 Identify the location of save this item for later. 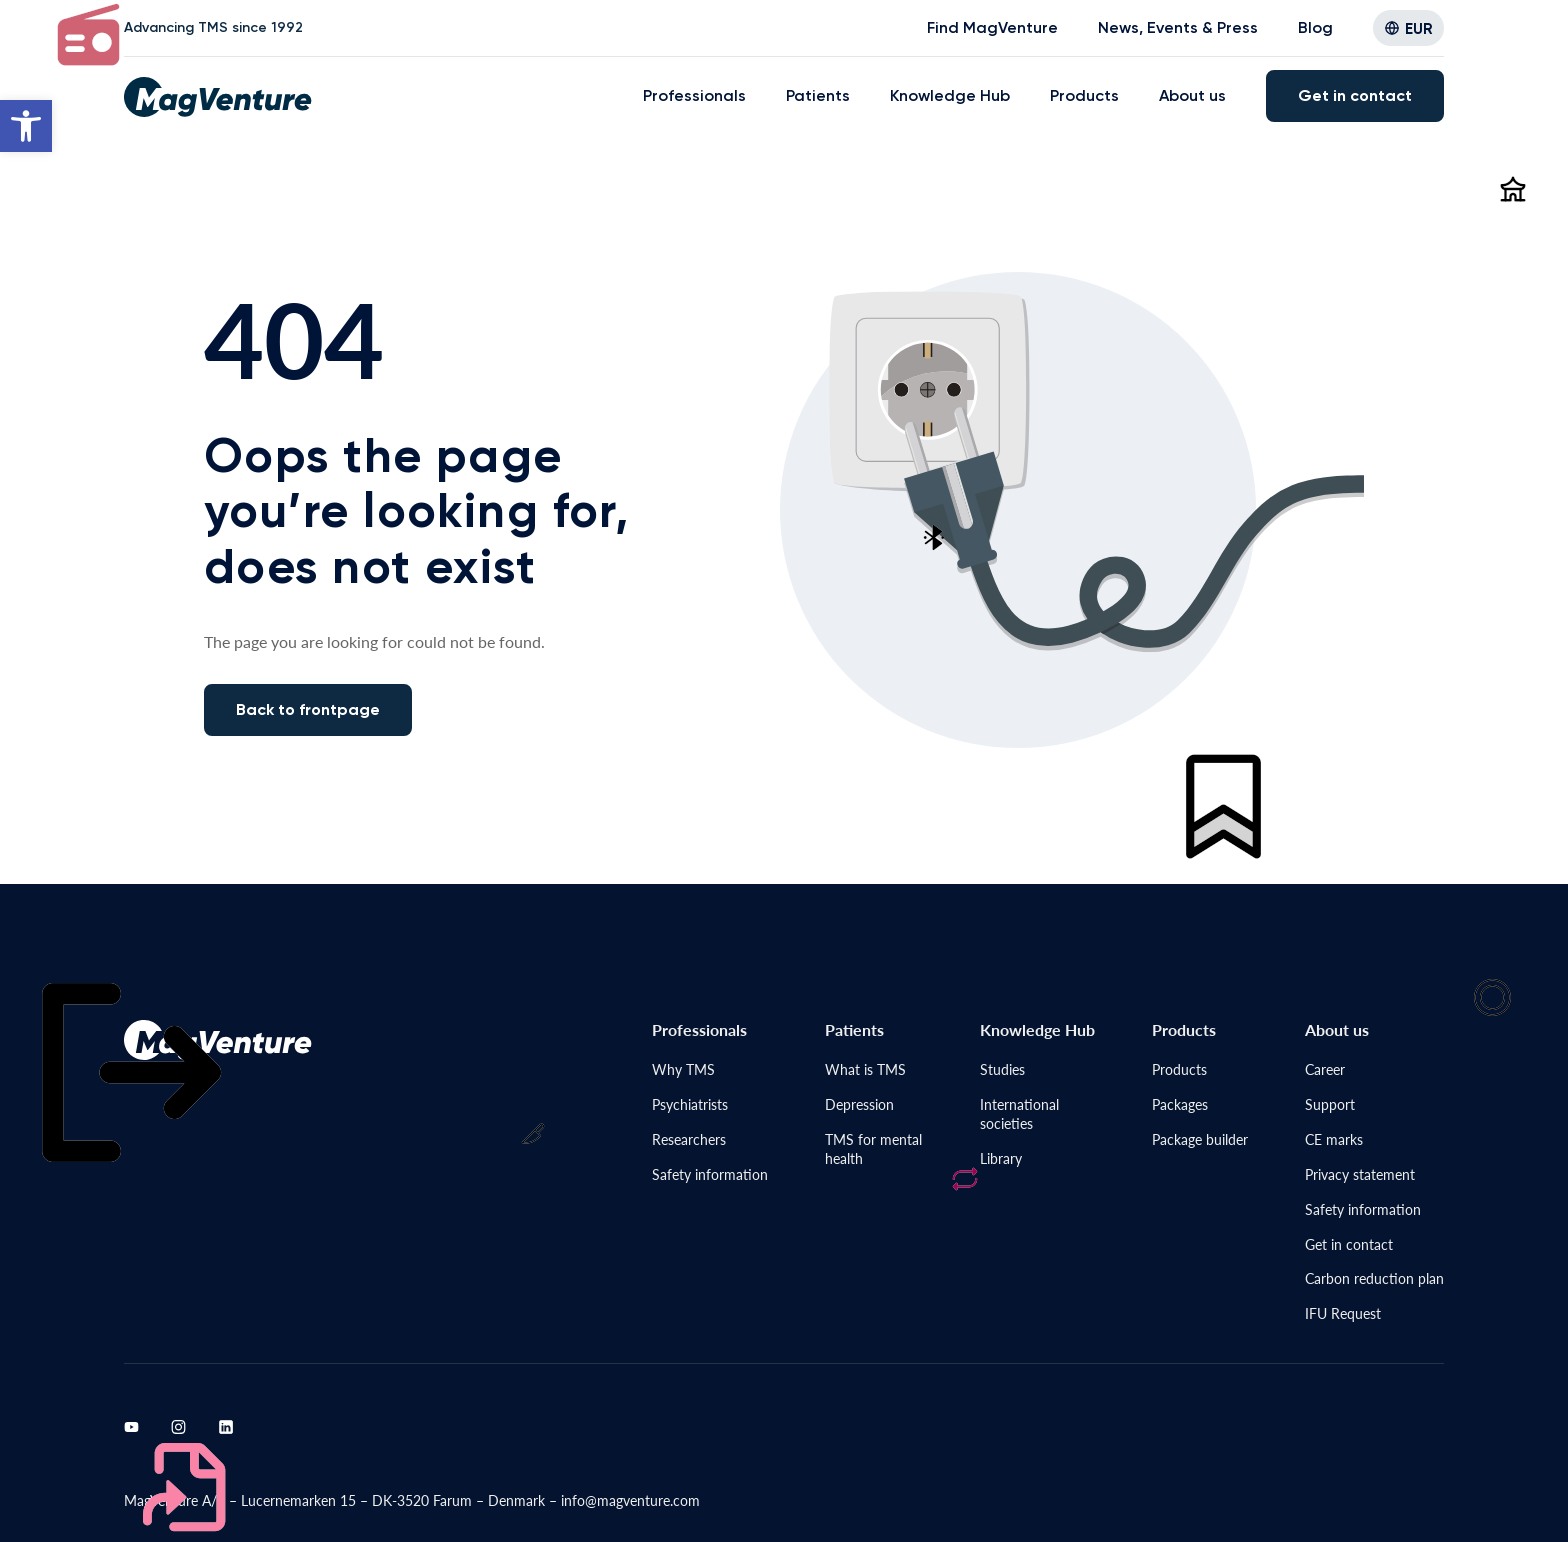
(1223, 804).